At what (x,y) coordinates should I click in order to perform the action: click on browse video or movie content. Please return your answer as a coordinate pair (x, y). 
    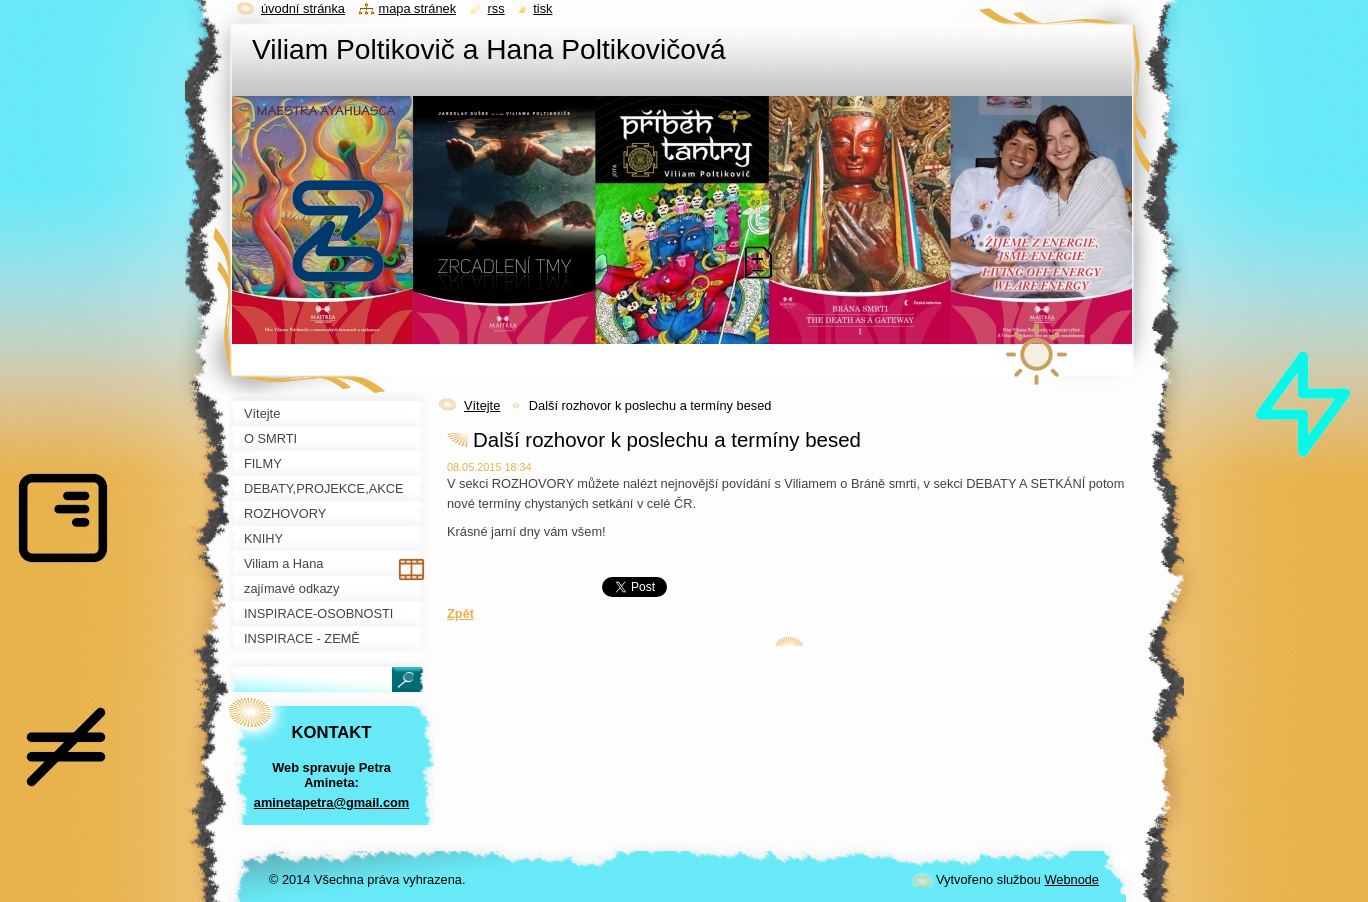
    Looking at the image, I should click on (411, 569).